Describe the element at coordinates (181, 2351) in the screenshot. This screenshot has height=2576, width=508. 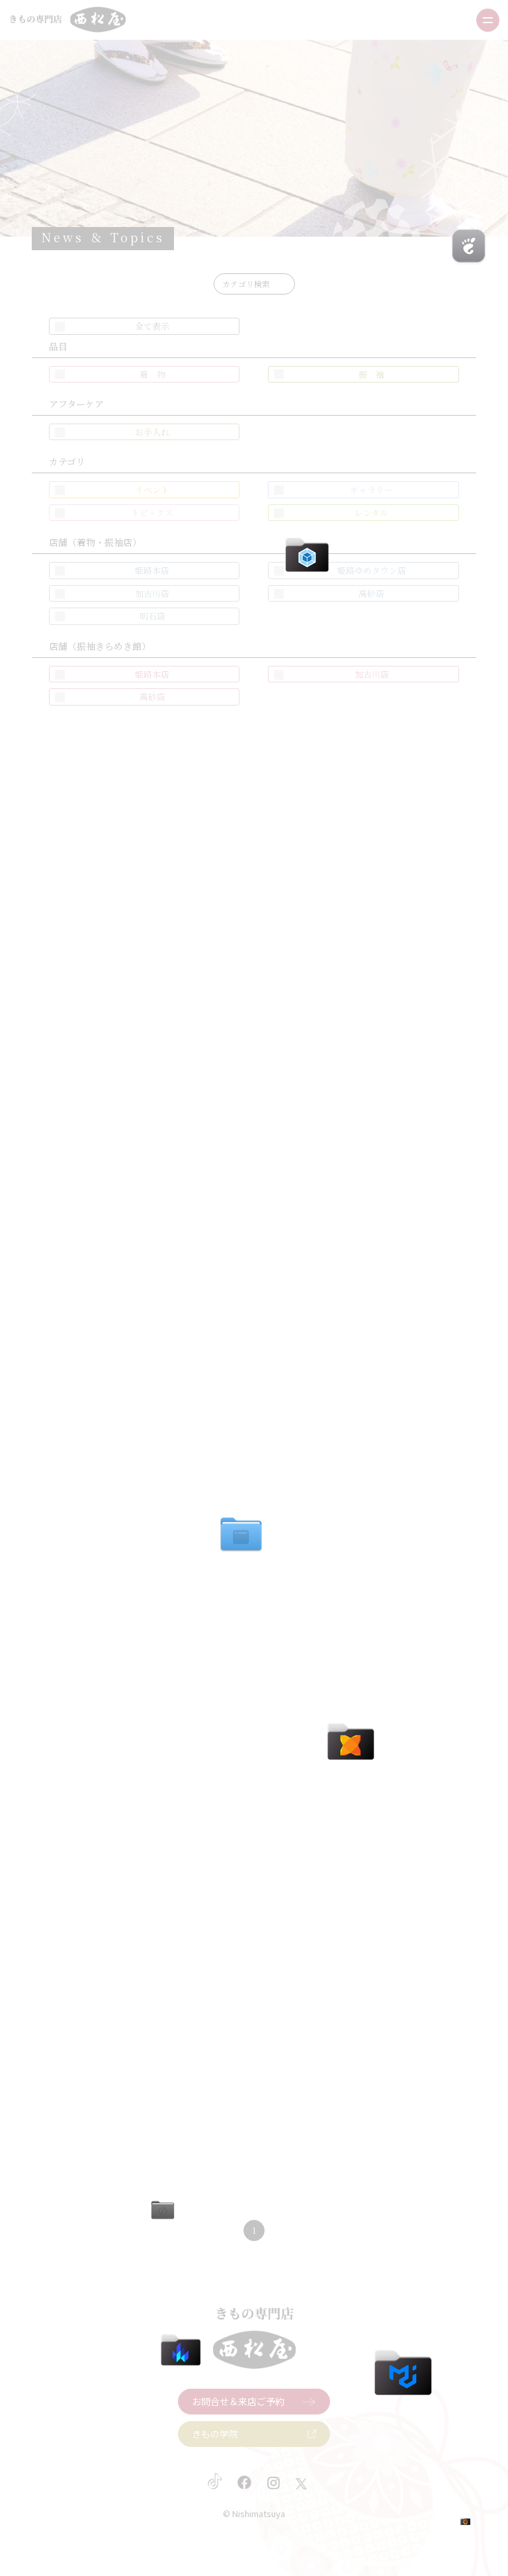
I see `folder containing lit framework or library files` at that location.